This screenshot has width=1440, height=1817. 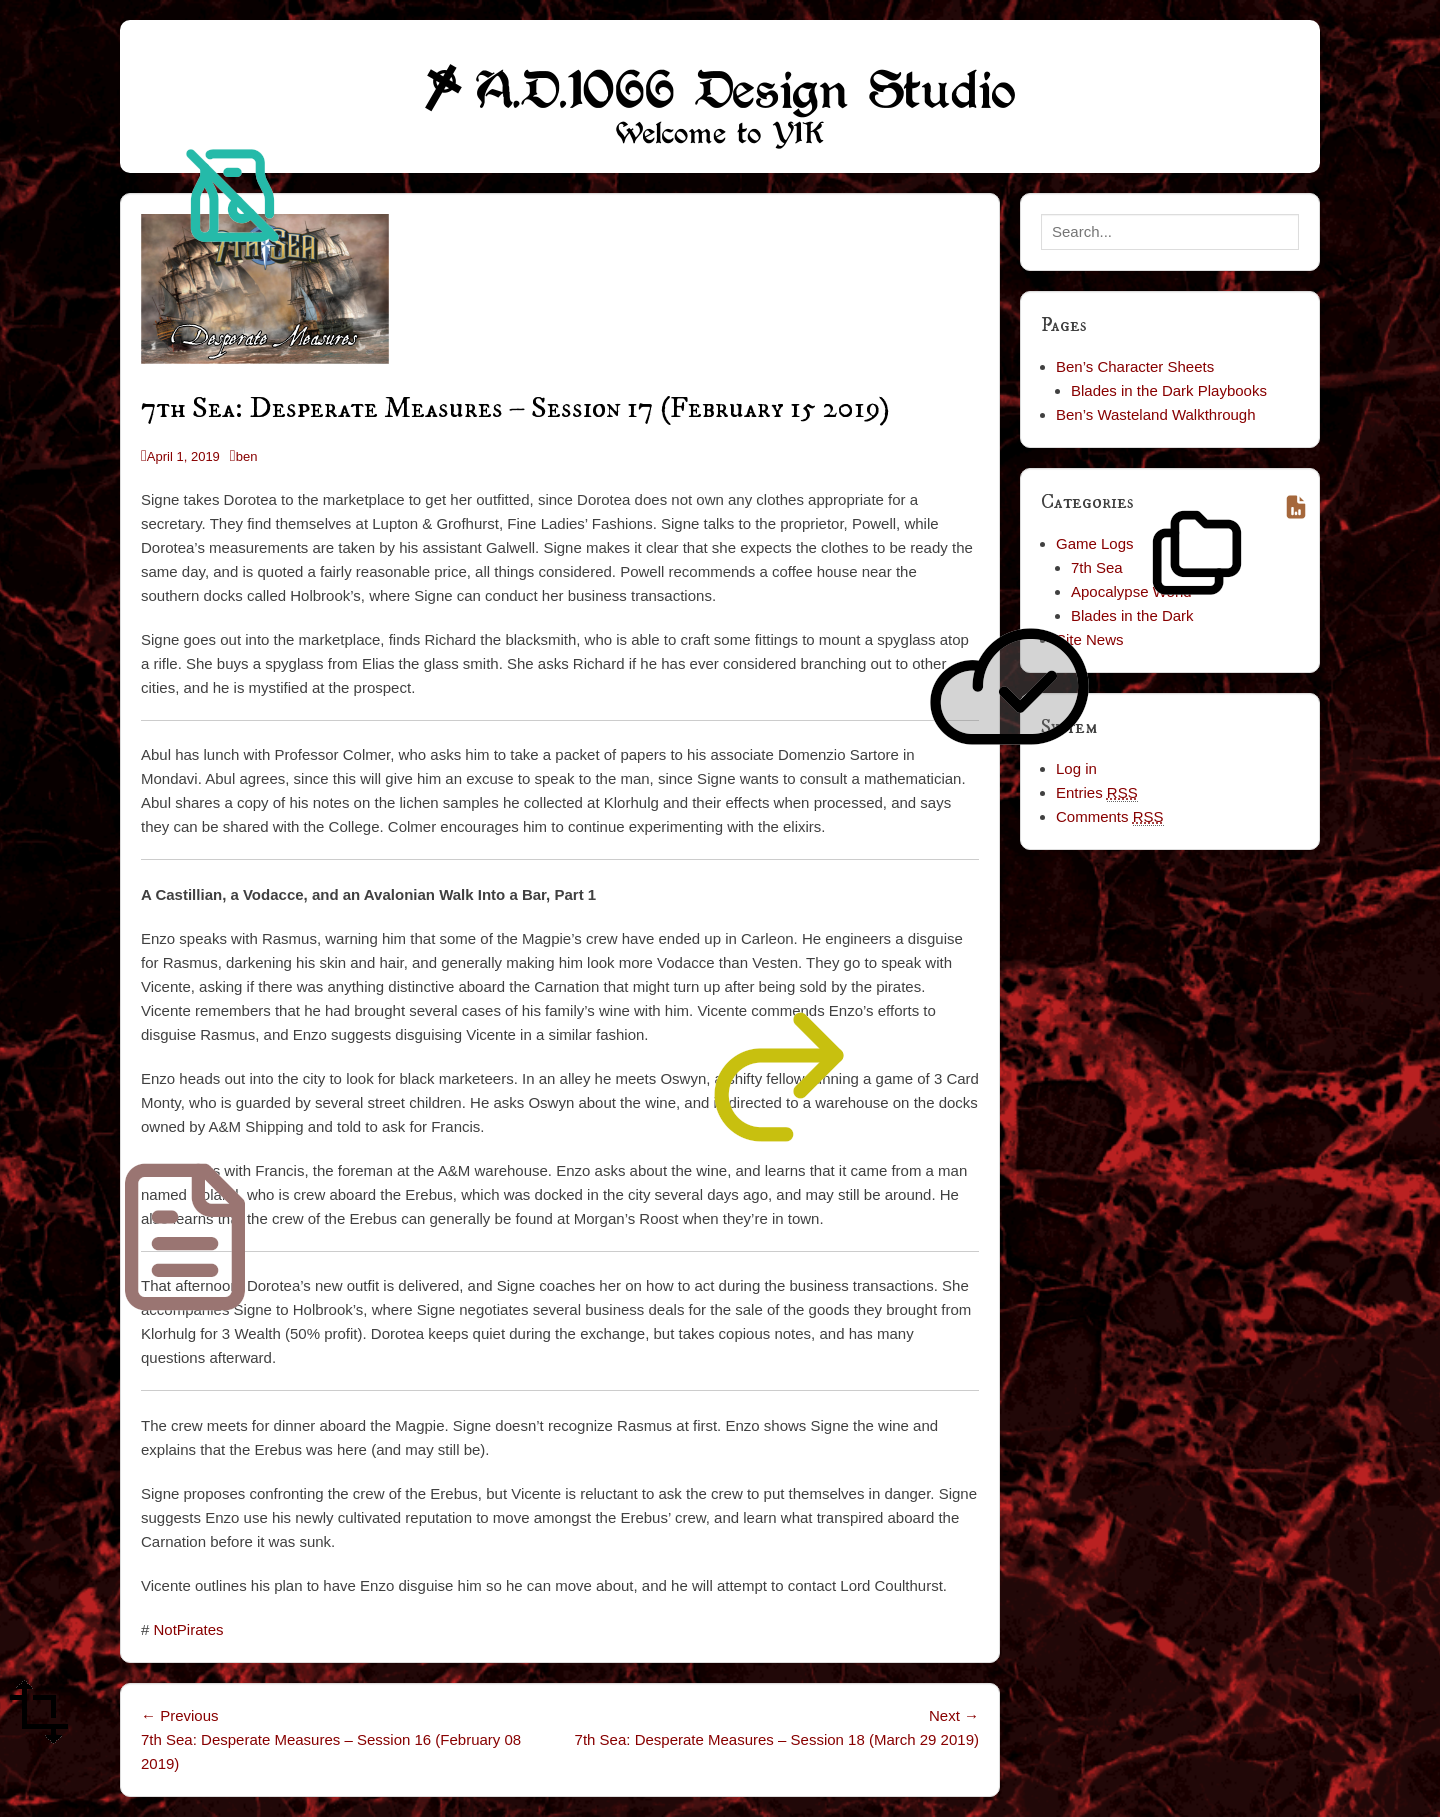 What do you see at coordinates (185, 1237) in the screenshot?
I see `view document contents` at bounding box center [185, 1237].